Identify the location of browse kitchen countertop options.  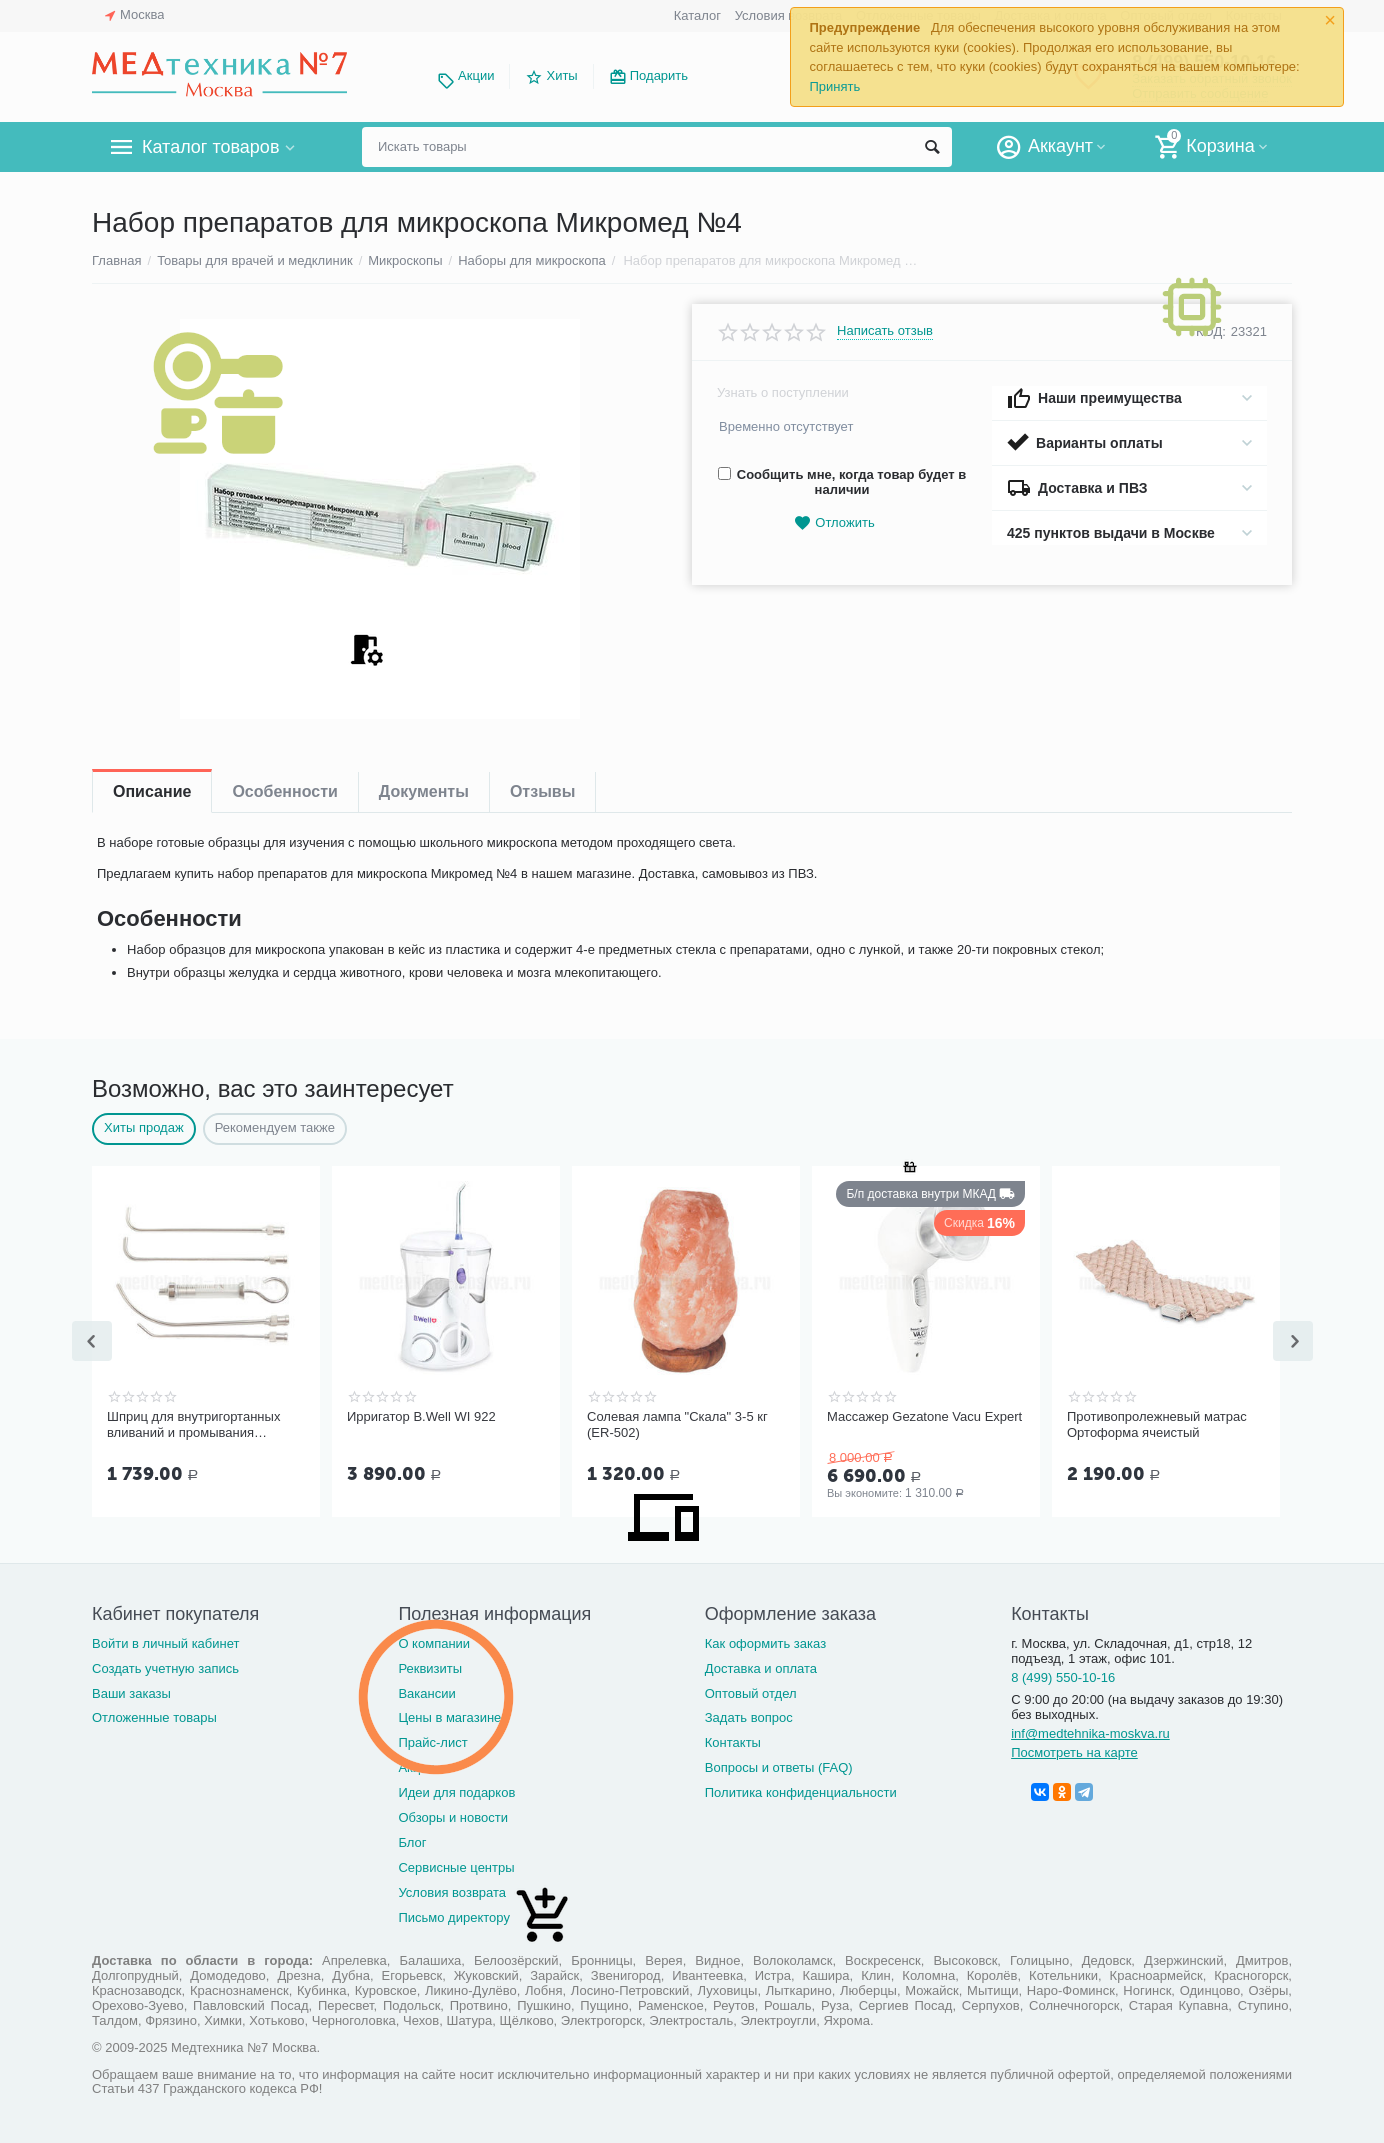
(910, 1167).